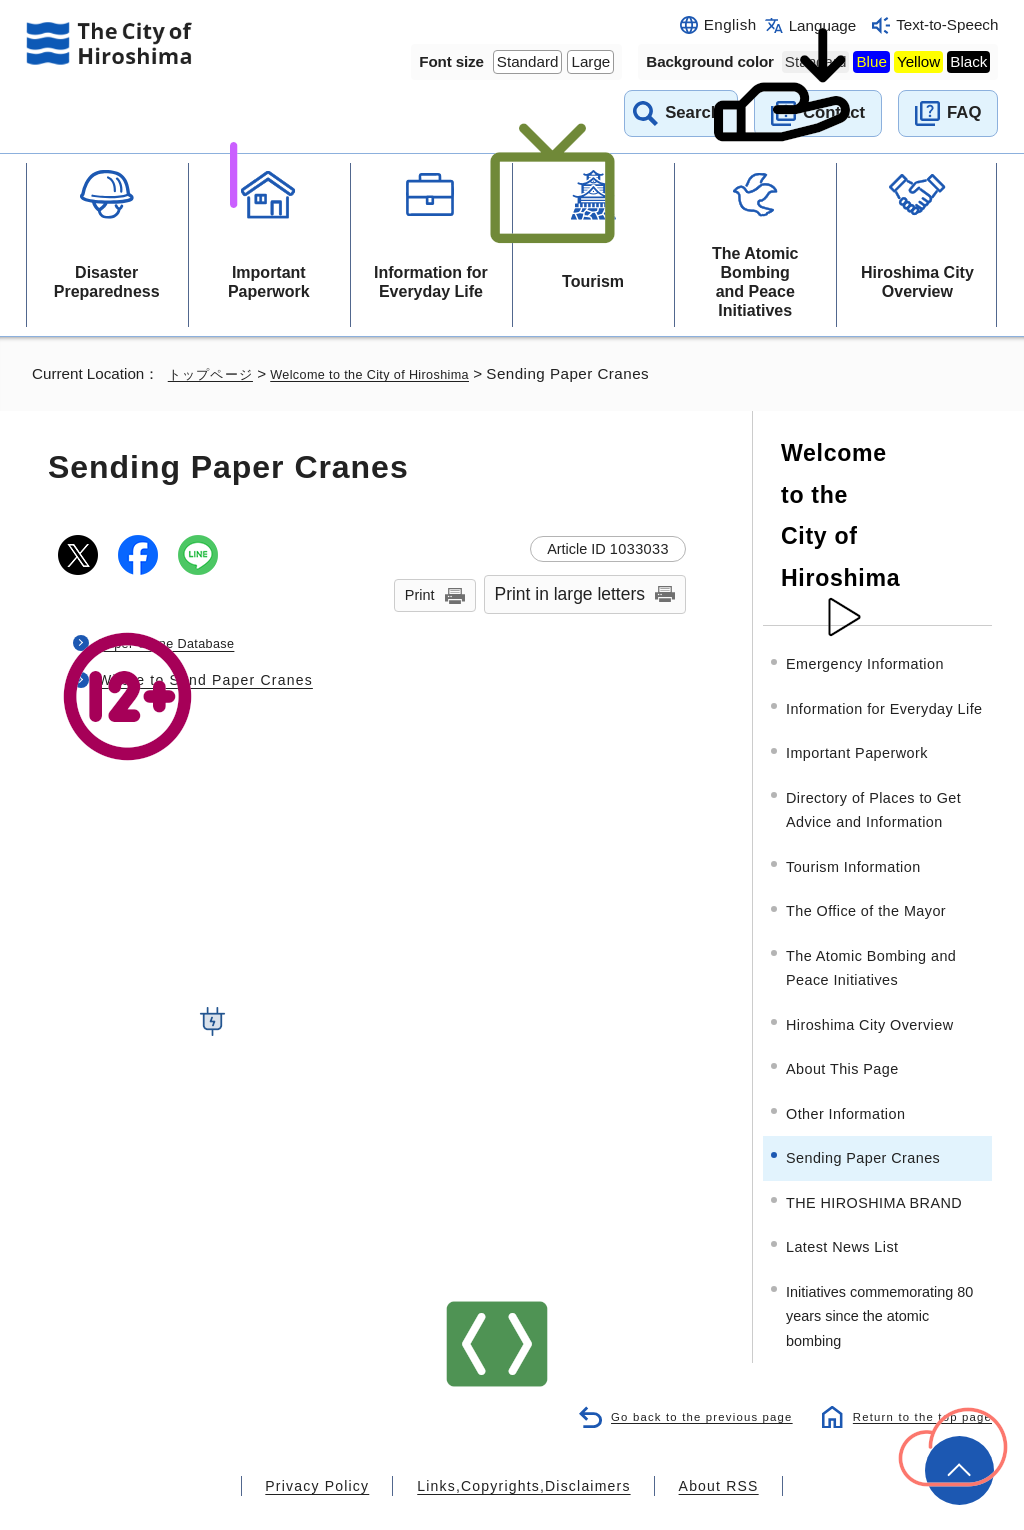 The image size is (1024, 1530). Describe the element at coordinates (212, 1021) in the screenshot. I see `indicates device is currently charging` at that location.